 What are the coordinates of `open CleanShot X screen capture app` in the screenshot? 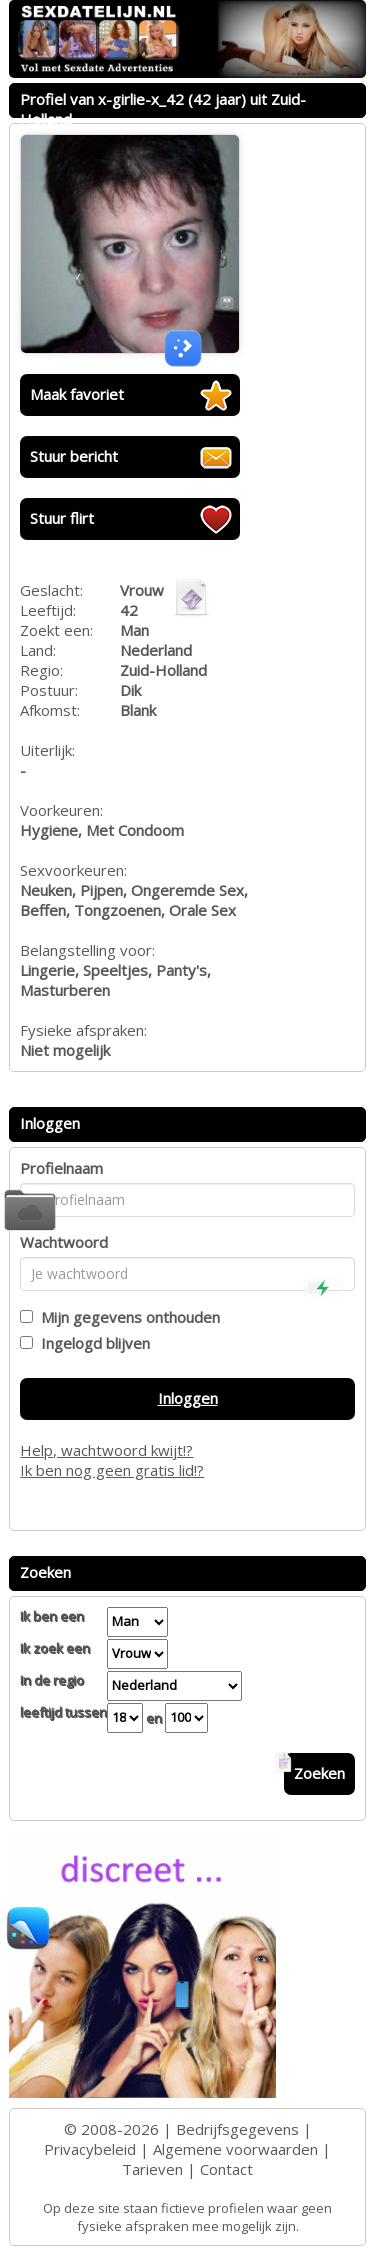 It's located at (28, 1928).